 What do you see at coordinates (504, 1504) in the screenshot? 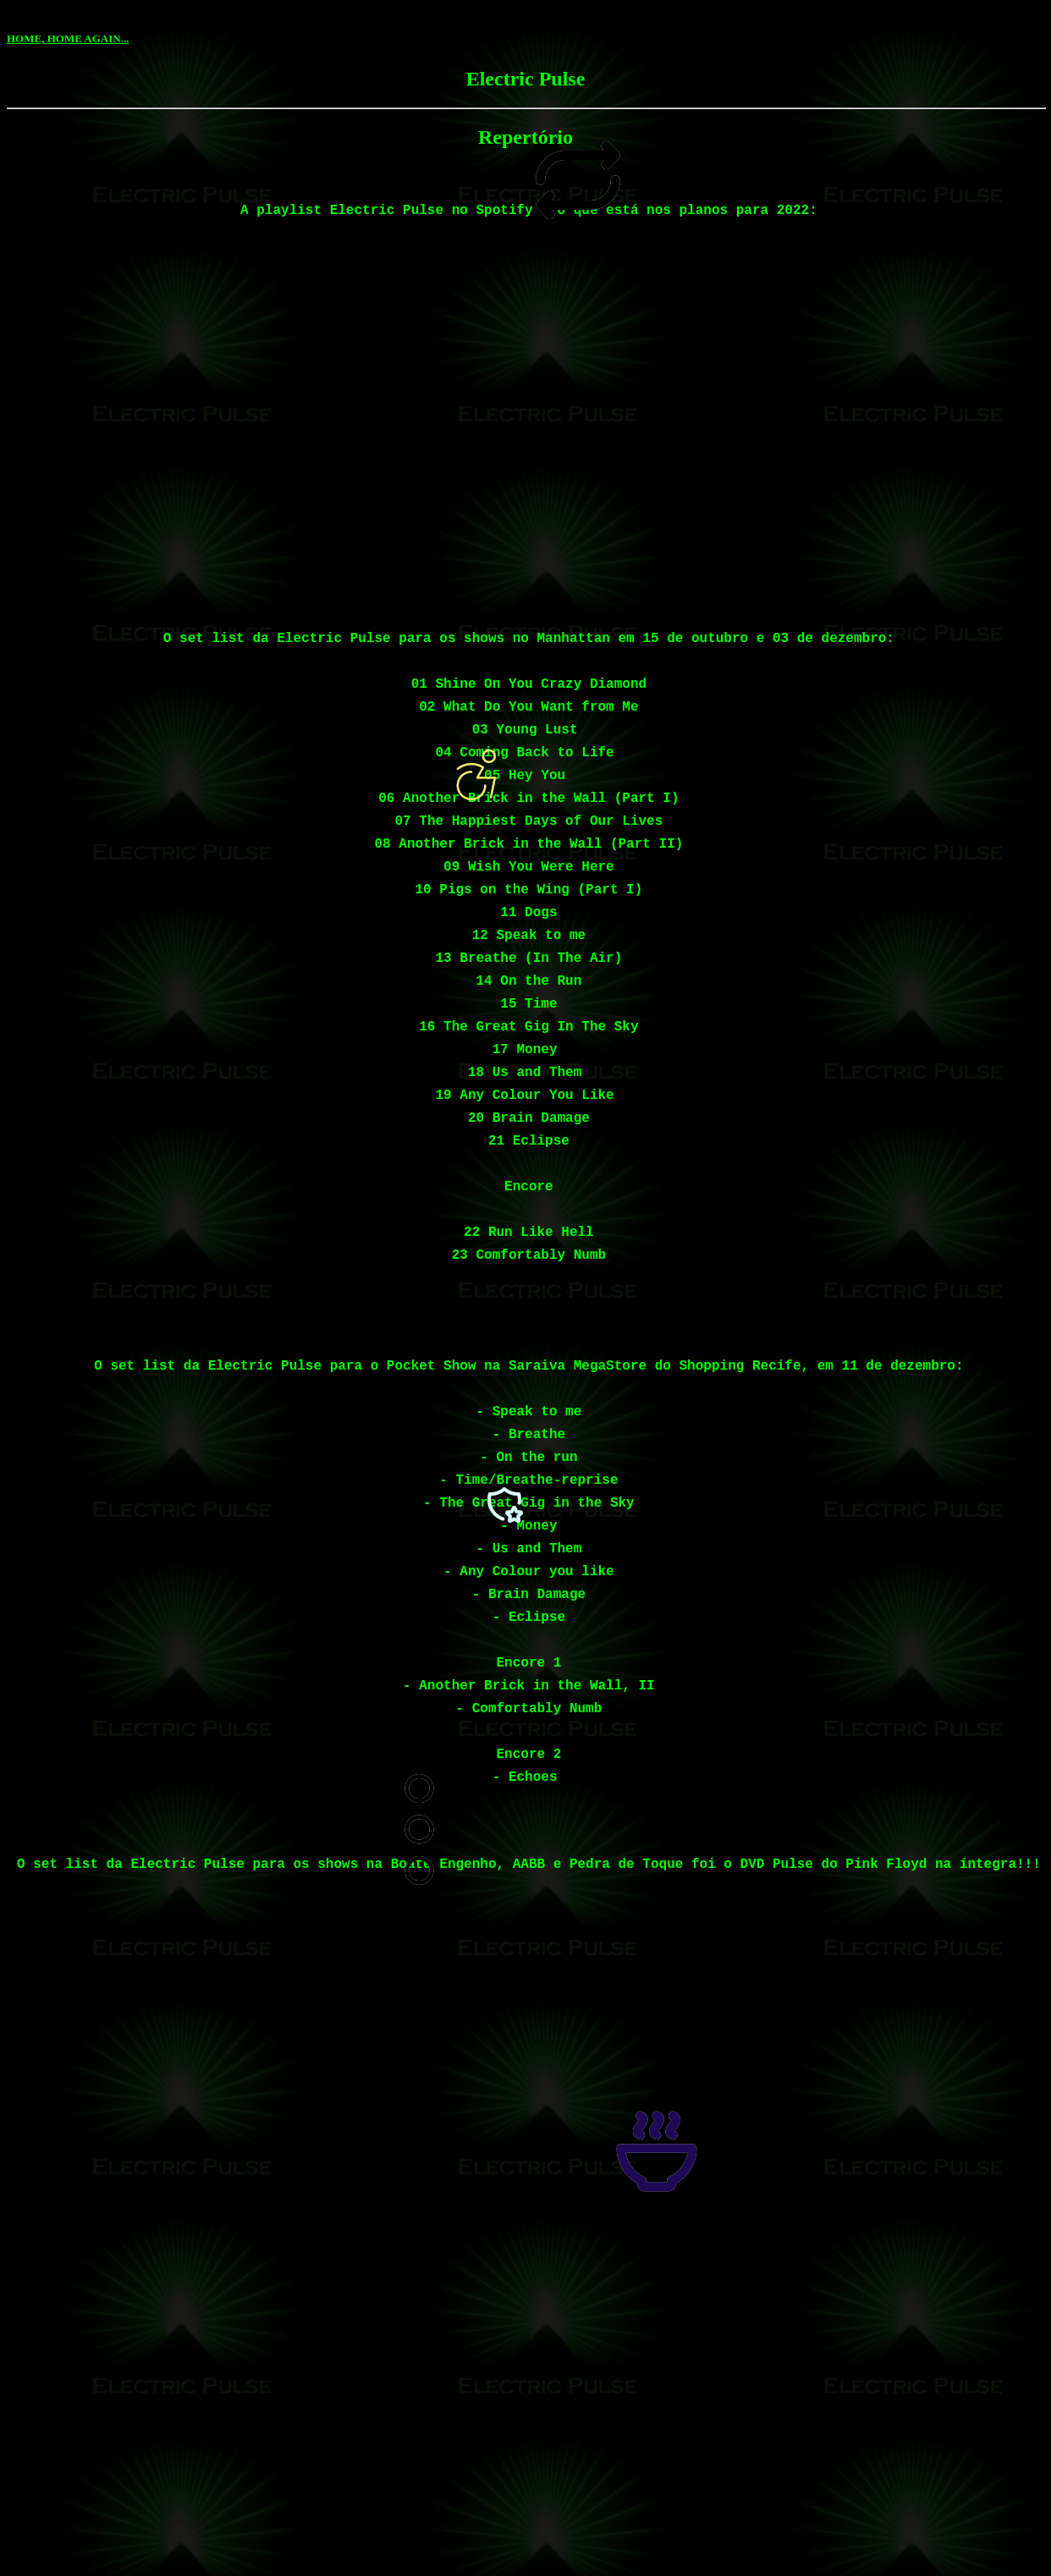
I see `premium security or protection status` at bounding box center [504, 1504].